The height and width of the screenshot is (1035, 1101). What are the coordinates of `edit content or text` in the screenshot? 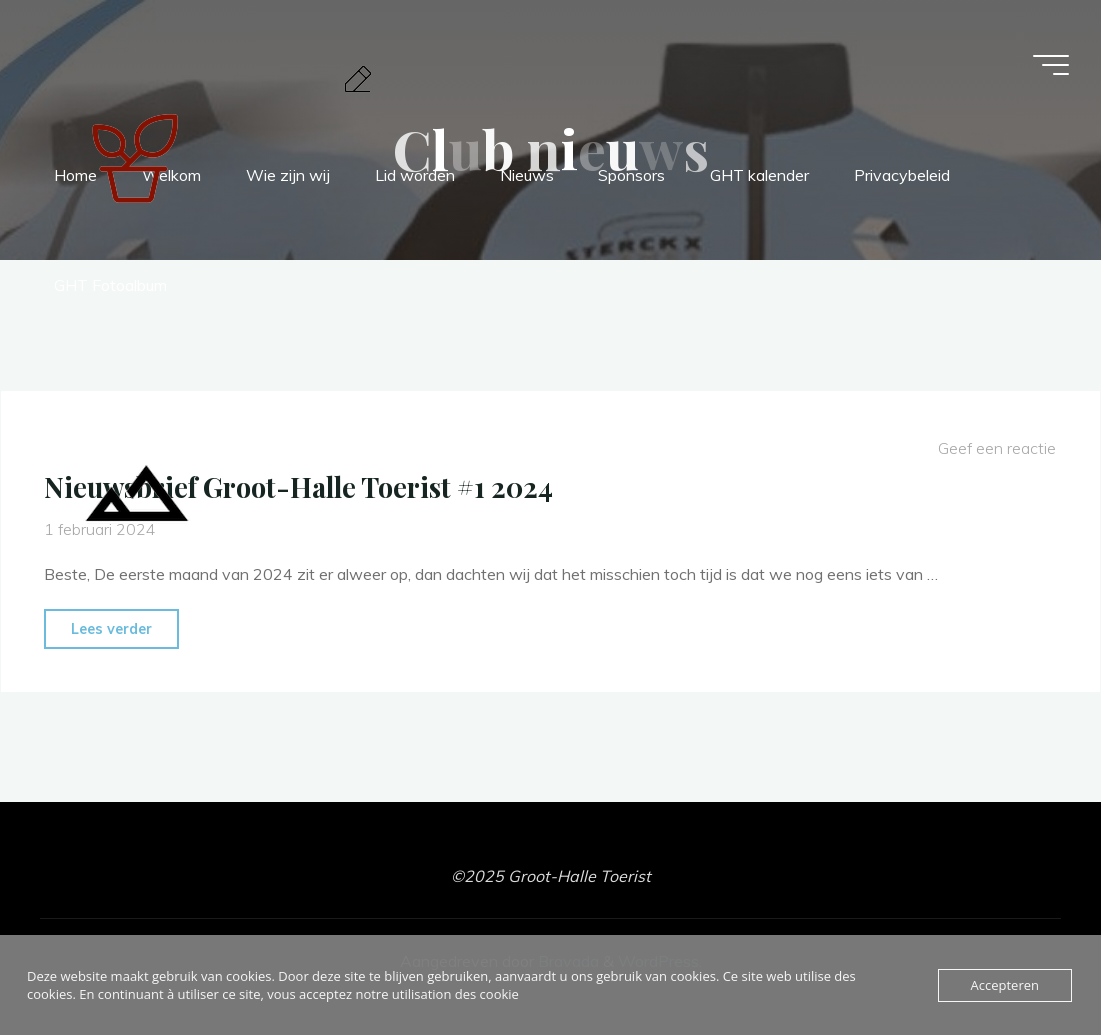 It's located at (357, 79).